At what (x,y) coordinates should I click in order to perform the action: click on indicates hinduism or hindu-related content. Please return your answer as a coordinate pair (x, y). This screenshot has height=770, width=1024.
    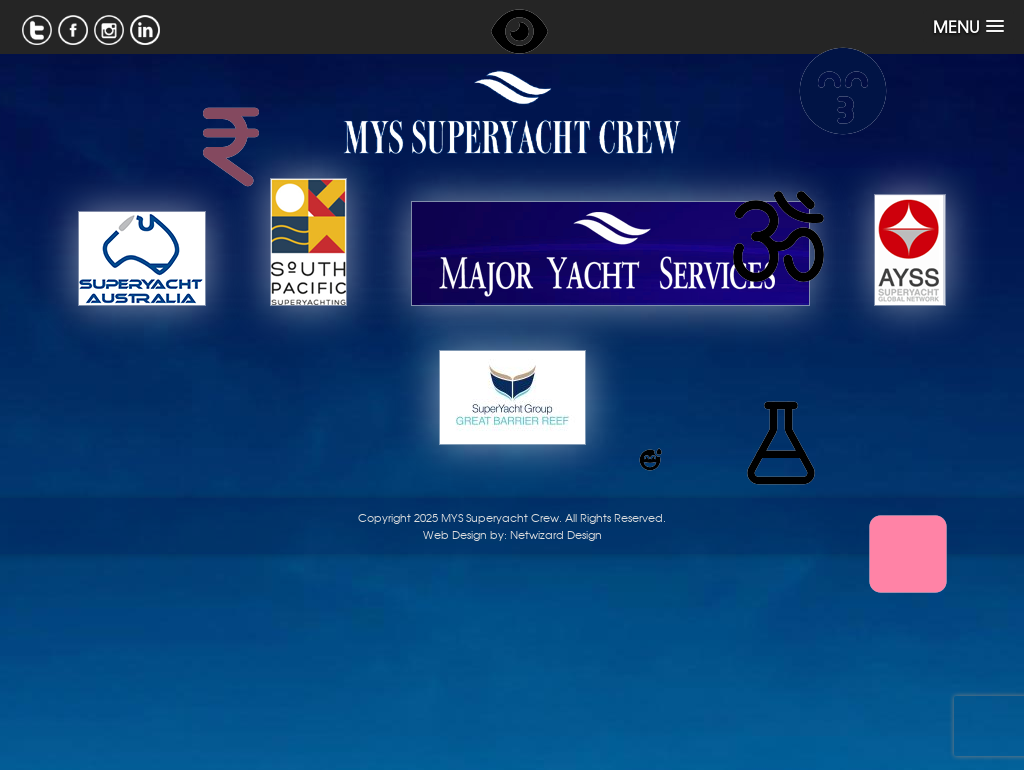
    Looking at the image, I should click on (778, 236).